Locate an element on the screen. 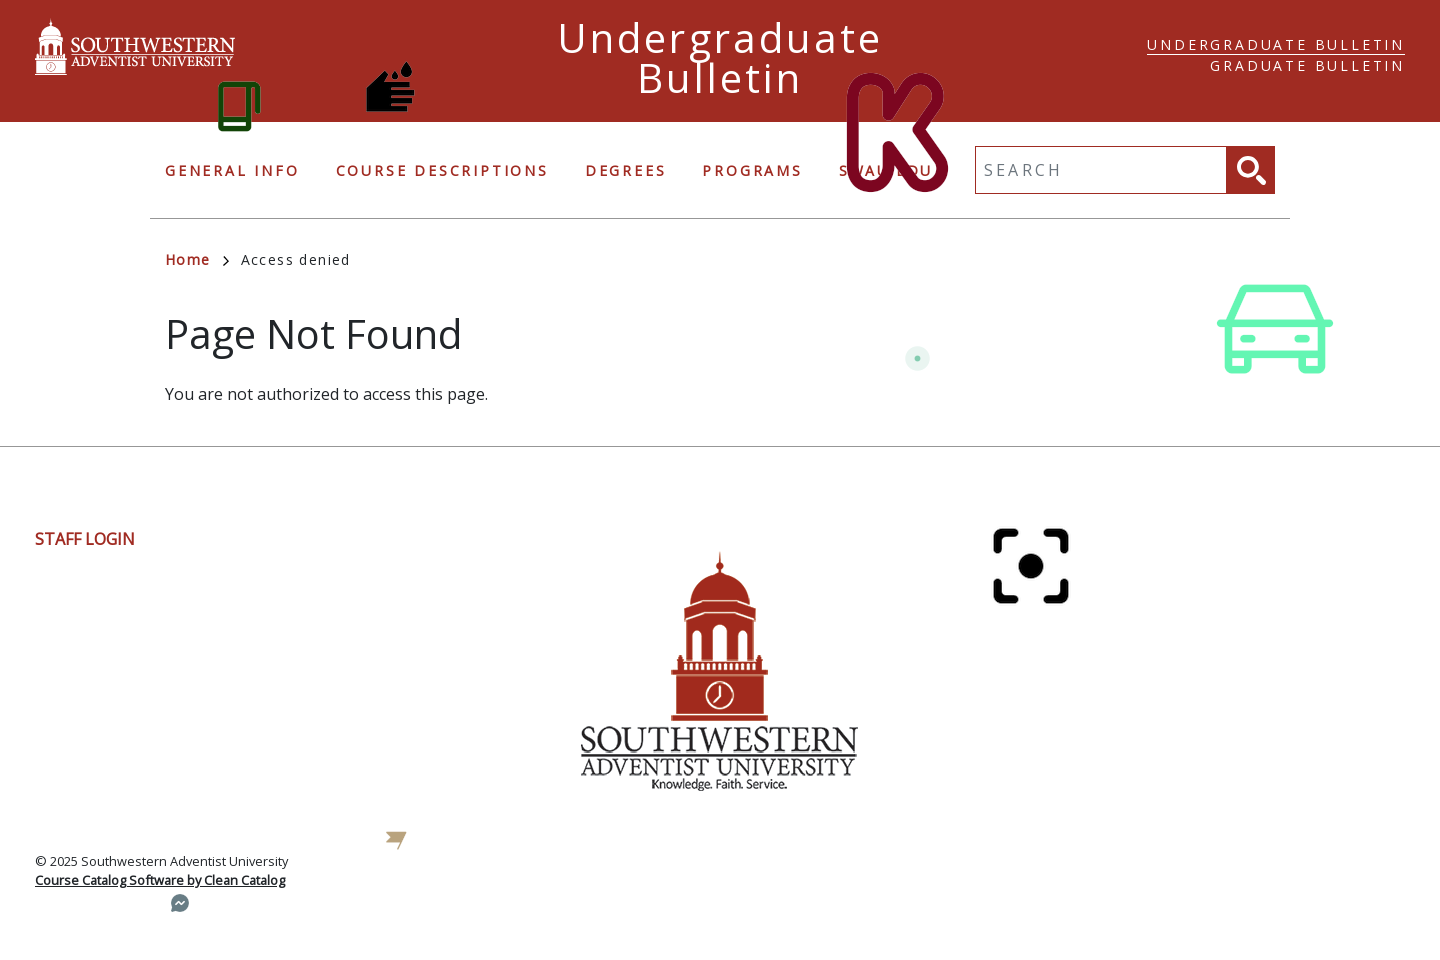 The width and height of the screenshot is (1440, 960). view towel or linen amenities is located at coordinates (237, 106).